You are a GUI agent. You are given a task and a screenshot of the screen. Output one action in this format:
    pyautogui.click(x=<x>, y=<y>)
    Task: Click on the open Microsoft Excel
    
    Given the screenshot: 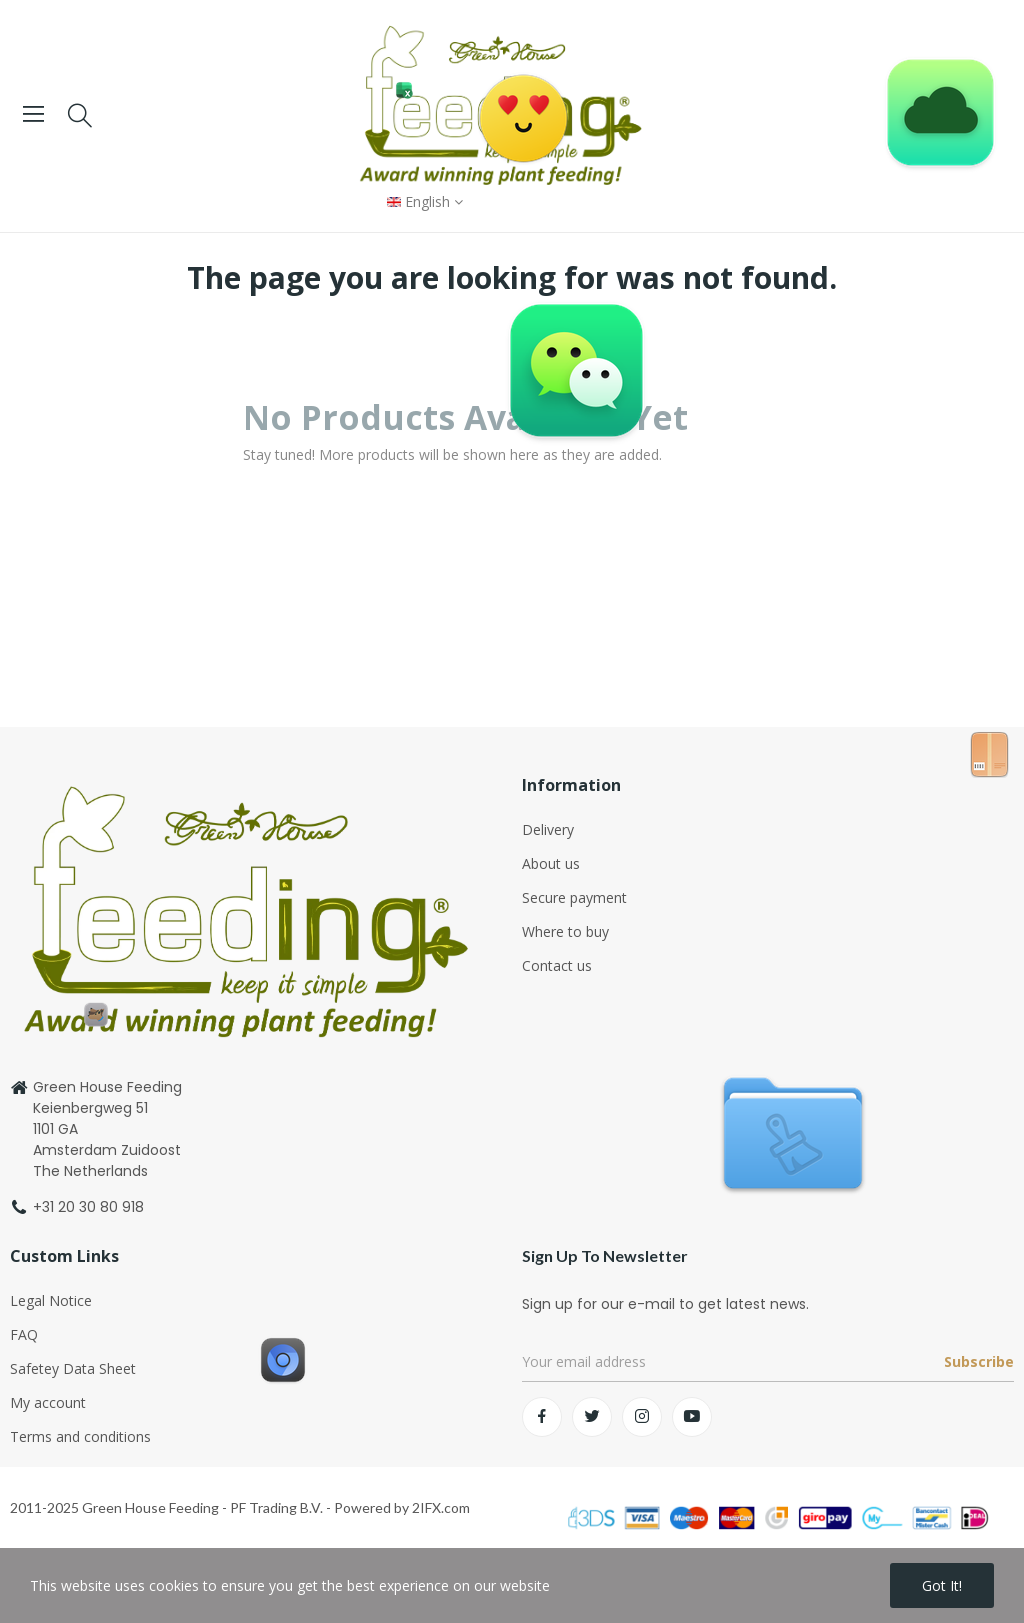 What is the action you would take?
    pyautogui.click(x=404, y=90)
    